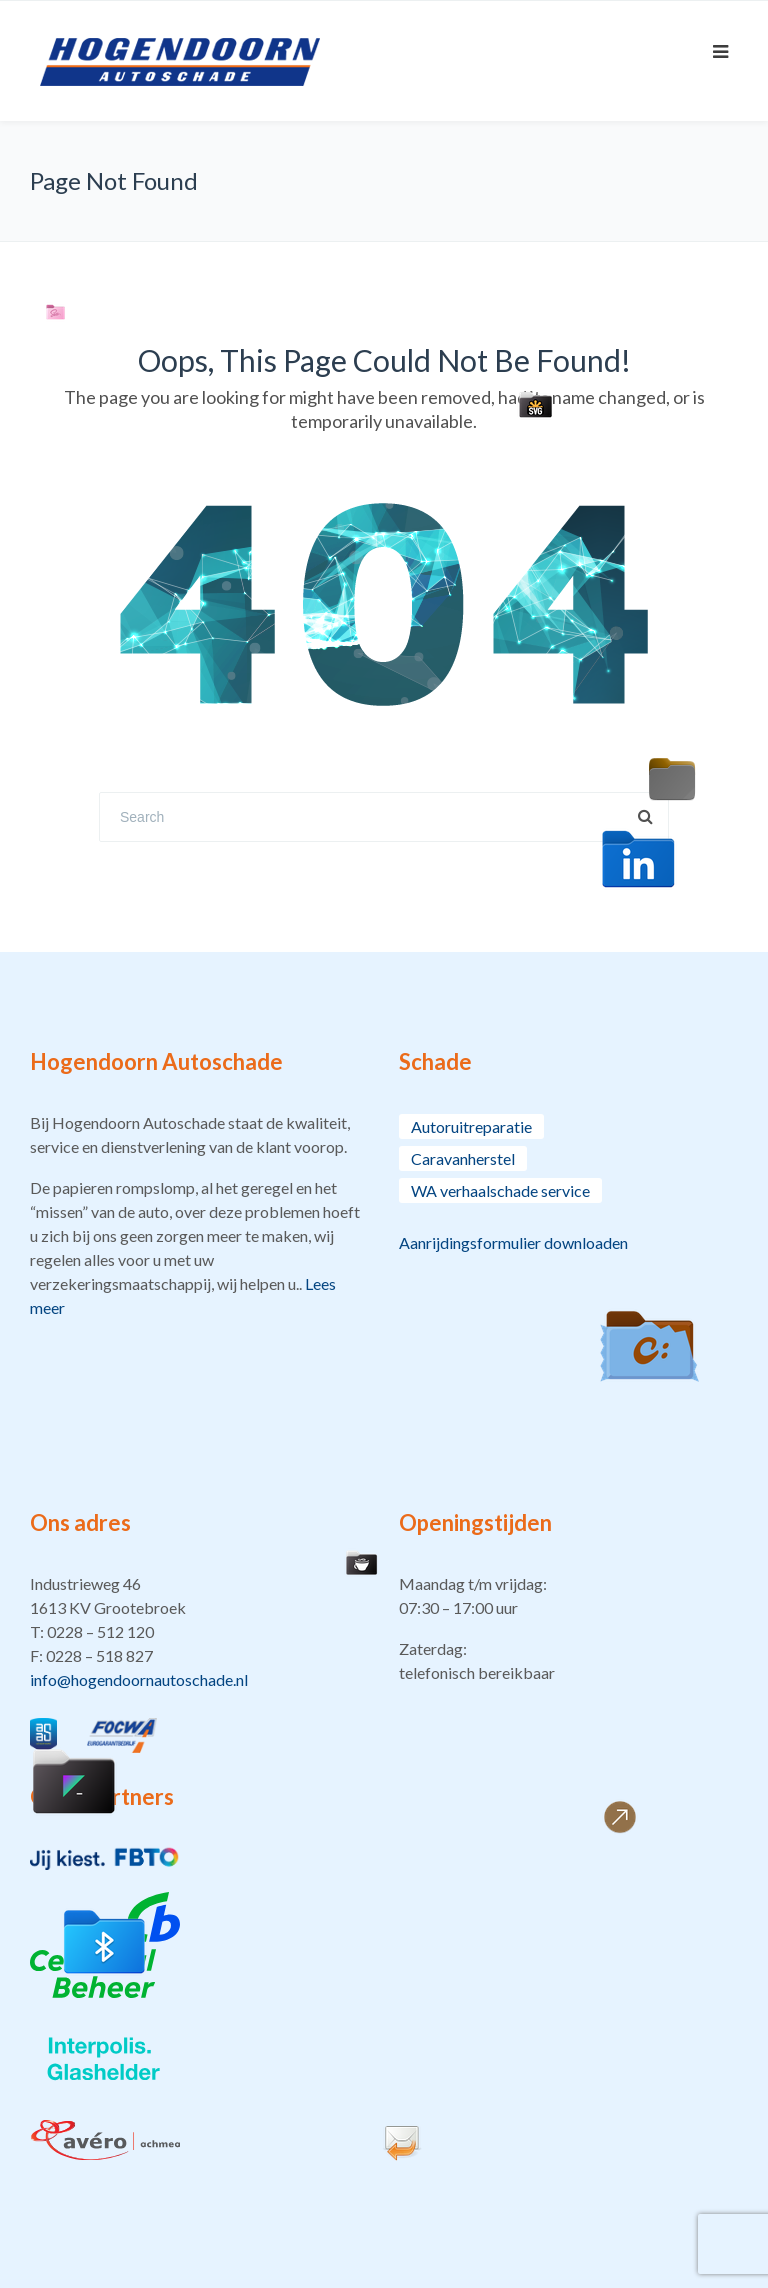 Image resolution: width=768 pixels, height=2288 pixels. What do you see at coordinates (535, 405) in the screenshot?
I see `open folder containing svg files` at bounding box center [535, 405].